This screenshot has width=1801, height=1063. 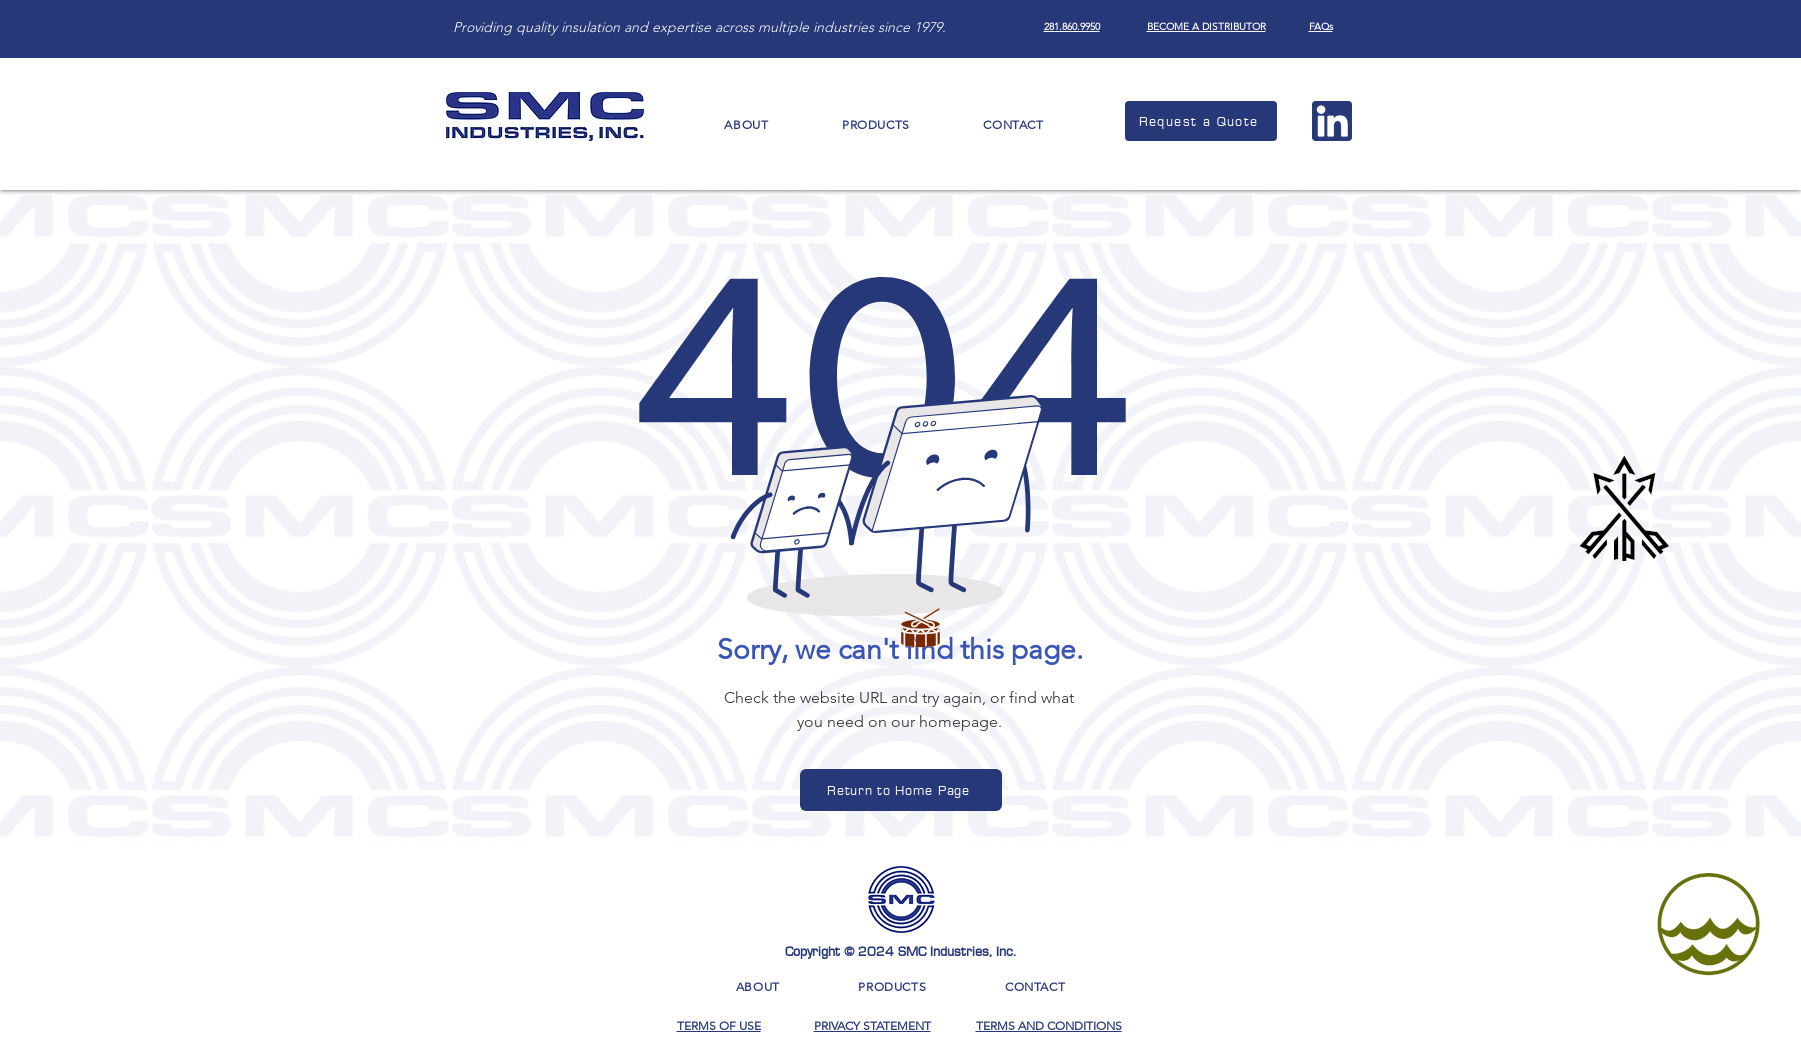 What do you see at coordinates (920, 627) in the screenshot?
I see `access music or sound settings` at bounding box center [920, 627].